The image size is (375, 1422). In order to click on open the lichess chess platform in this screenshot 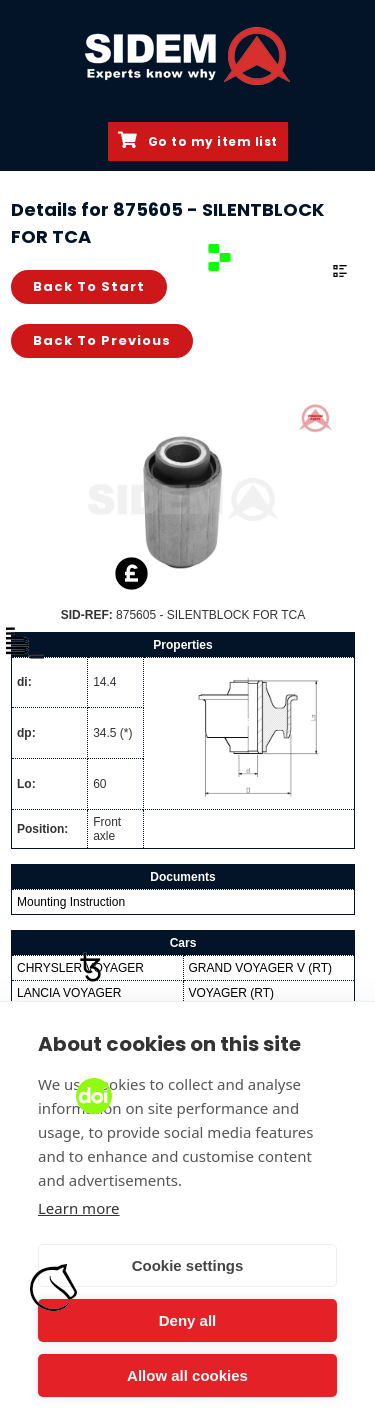, I will do `click(53, 1287)`.